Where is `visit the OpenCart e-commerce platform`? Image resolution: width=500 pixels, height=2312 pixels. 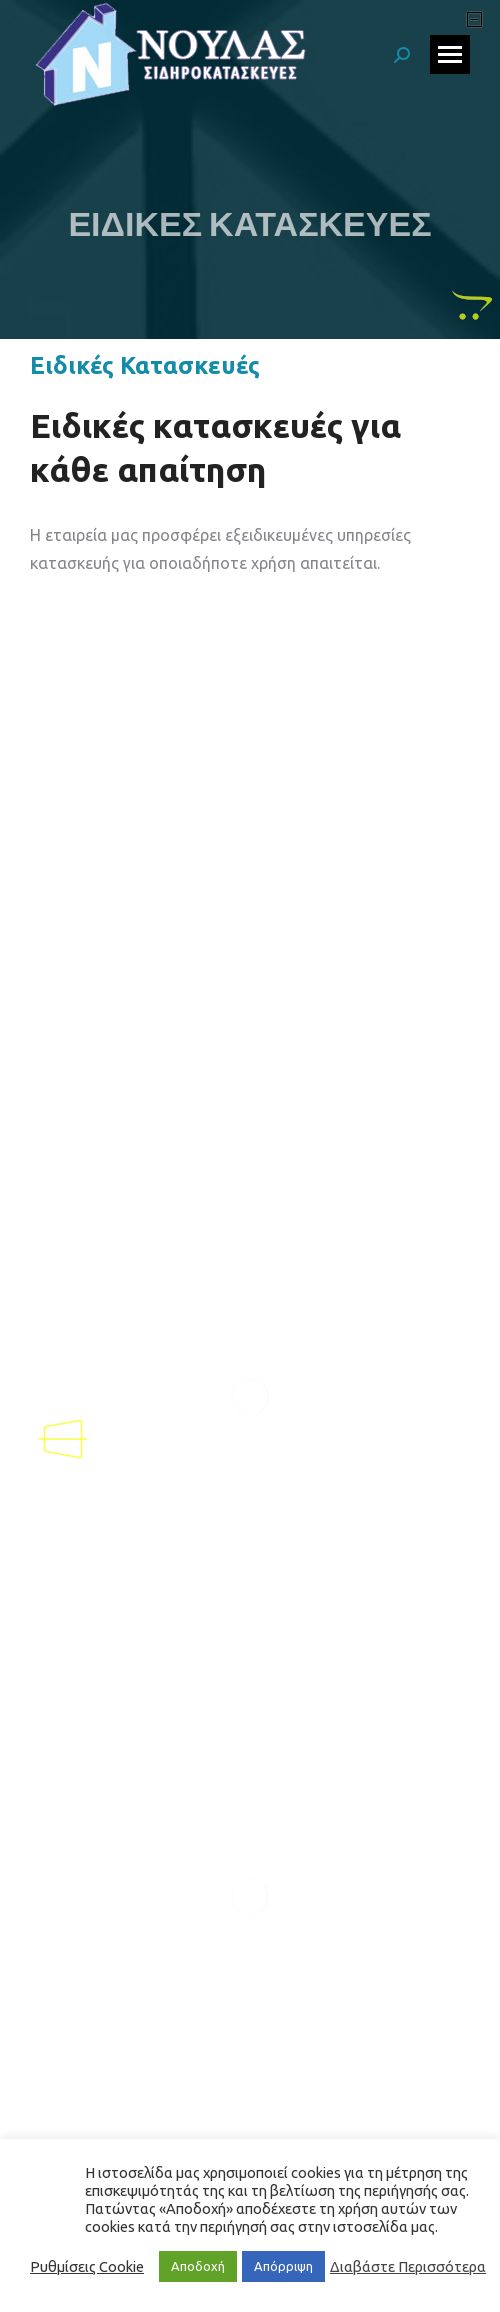
visit the OpenCart e-commerce platform is located at coordinates (472, 305).